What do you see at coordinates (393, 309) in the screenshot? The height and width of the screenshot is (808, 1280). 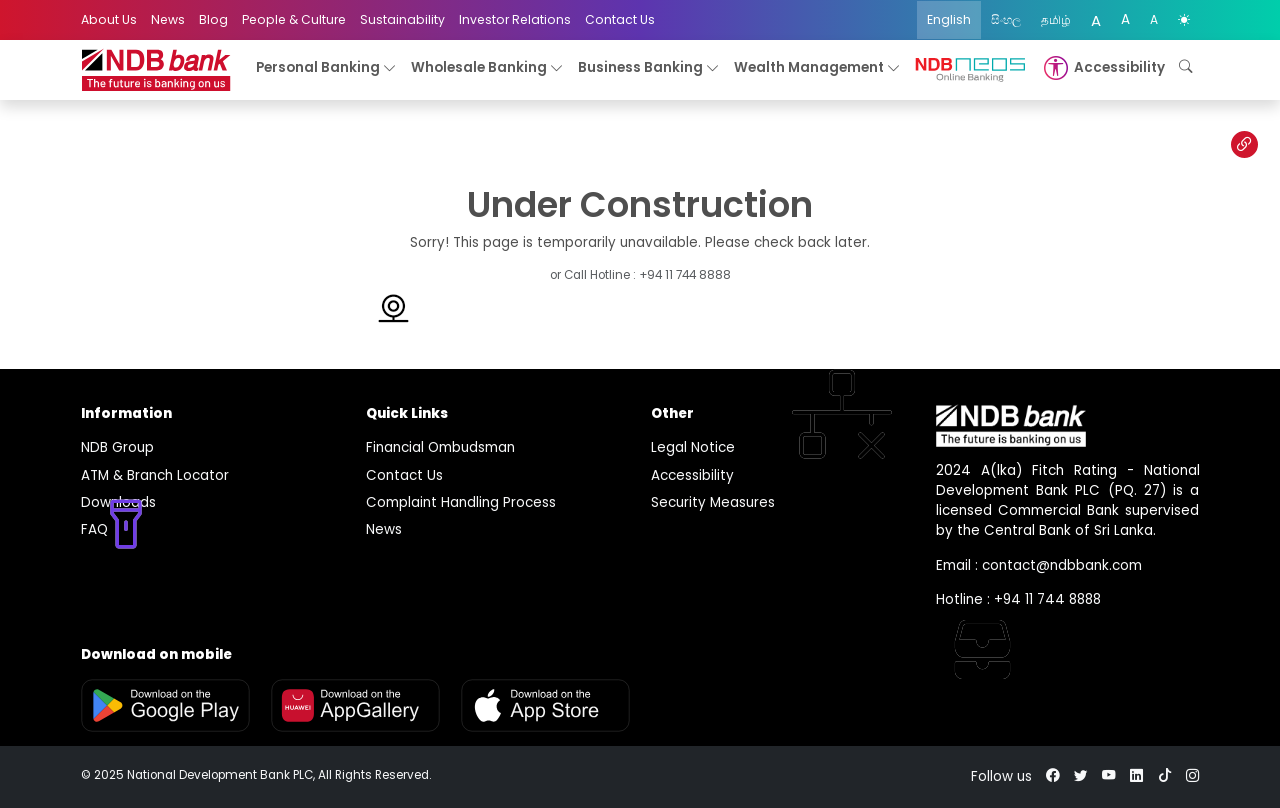 I see `enable webcam or video camera` at bounding box center [393, 309].